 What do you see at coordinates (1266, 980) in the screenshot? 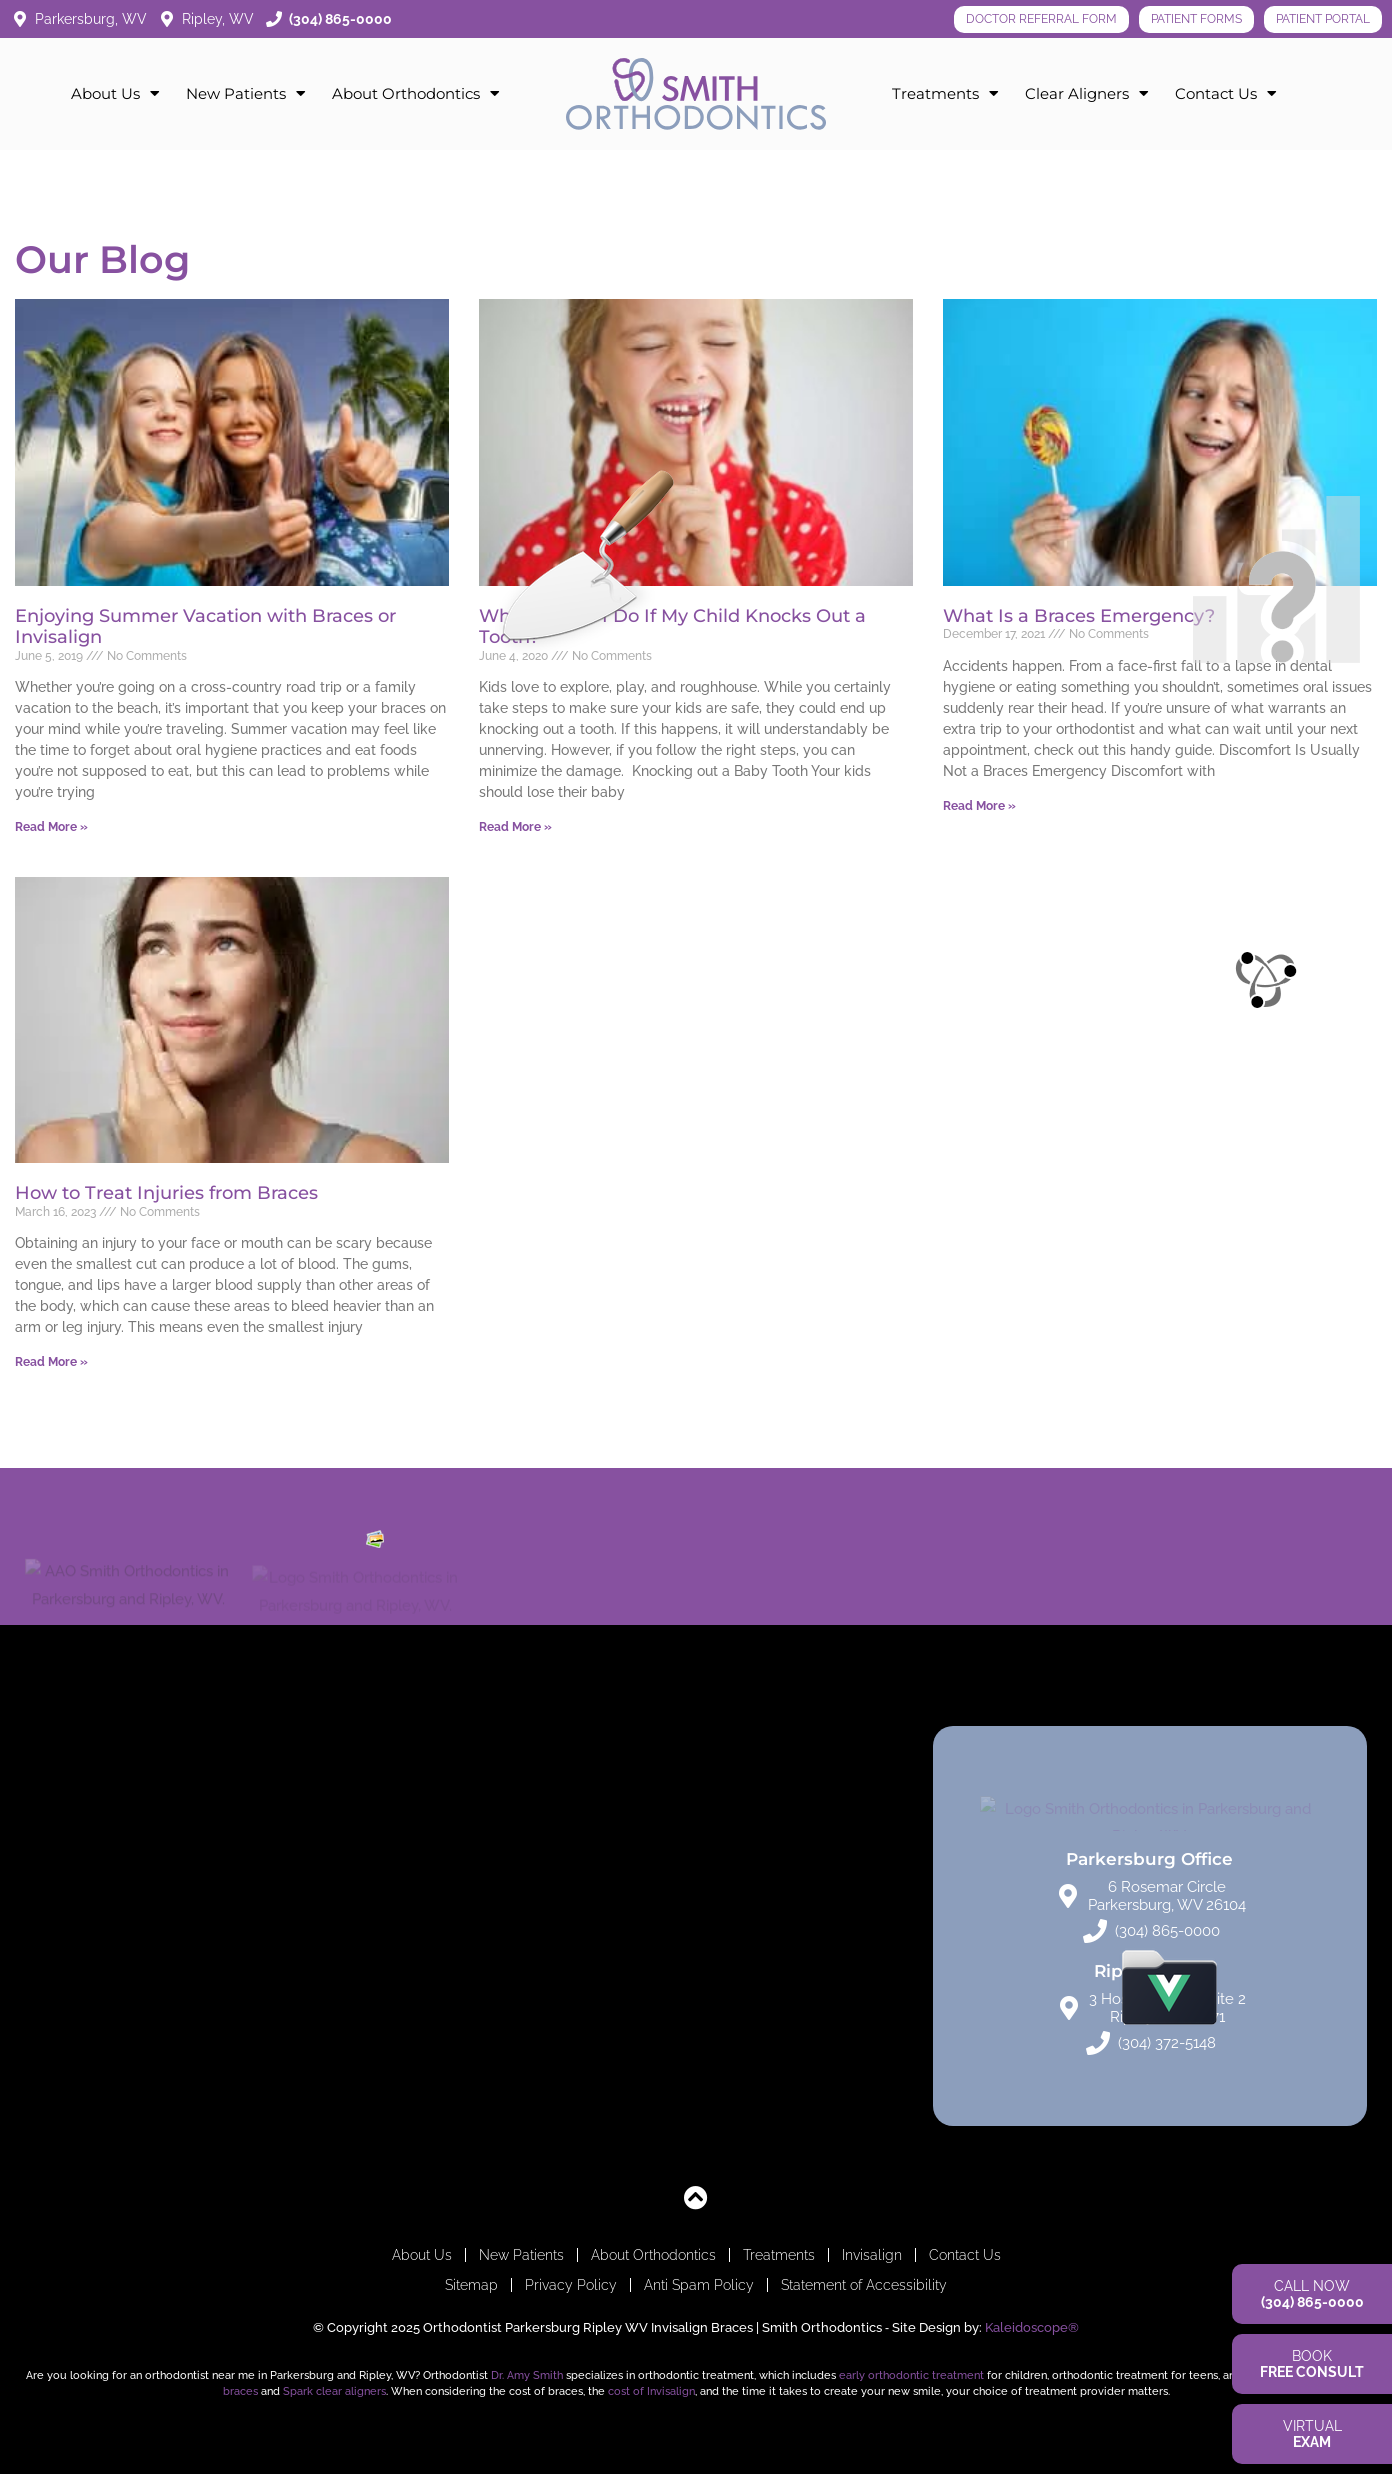
I see `access bonjour network discovery settings` at bounding box center [1266, 980].